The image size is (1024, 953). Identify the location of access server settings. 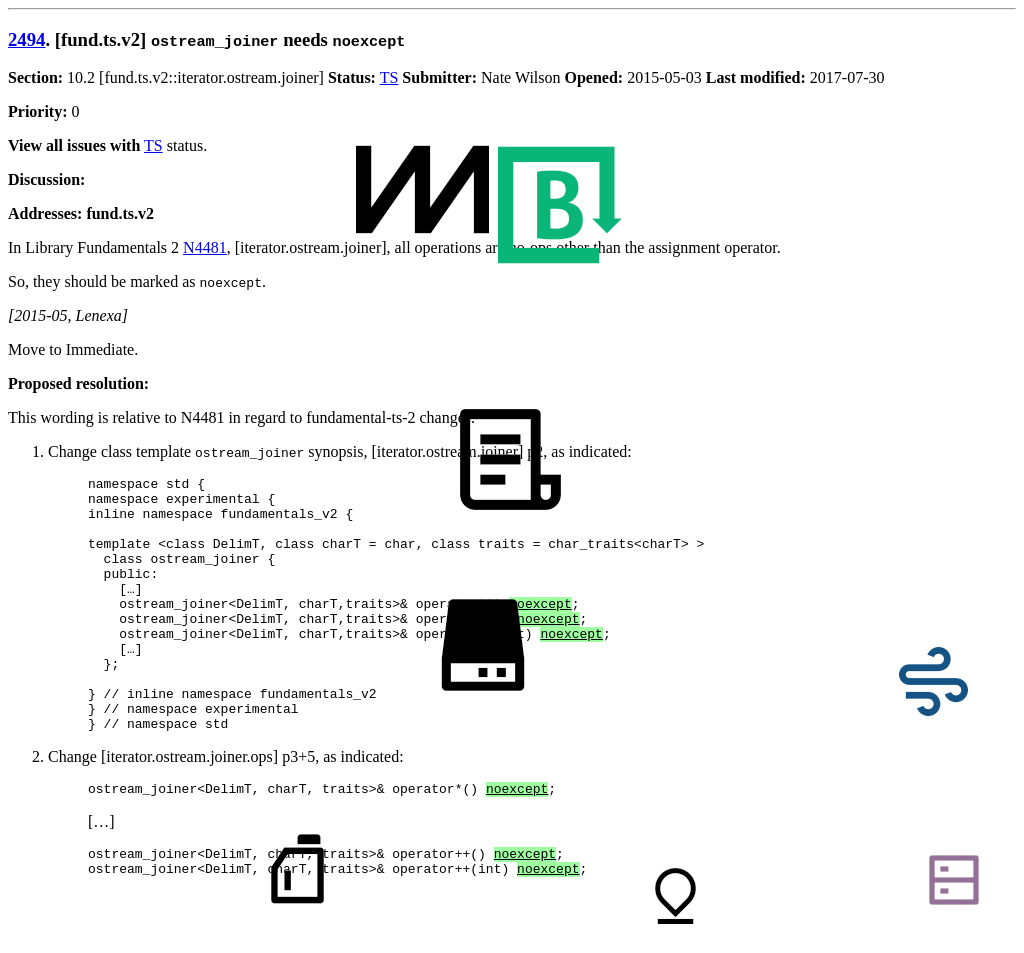
(954, 880).